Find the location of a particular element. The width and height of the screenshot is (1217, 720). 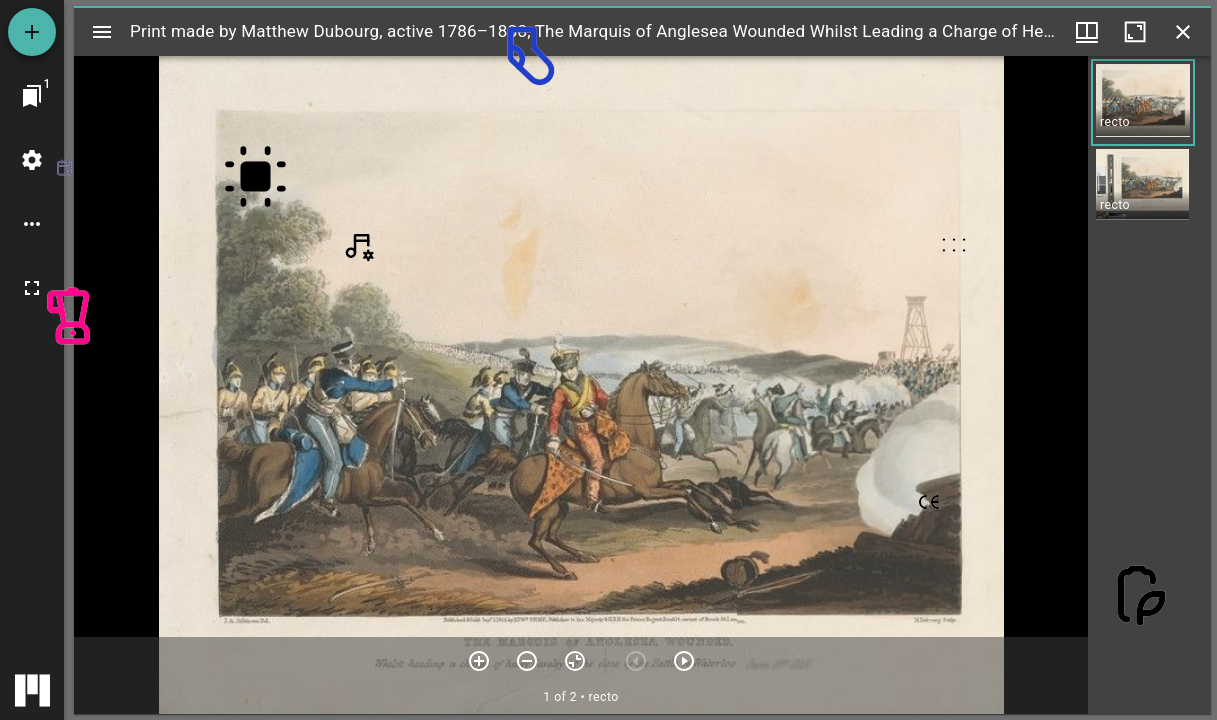

view clothing or apparel category is located at coordinates (531, 56).